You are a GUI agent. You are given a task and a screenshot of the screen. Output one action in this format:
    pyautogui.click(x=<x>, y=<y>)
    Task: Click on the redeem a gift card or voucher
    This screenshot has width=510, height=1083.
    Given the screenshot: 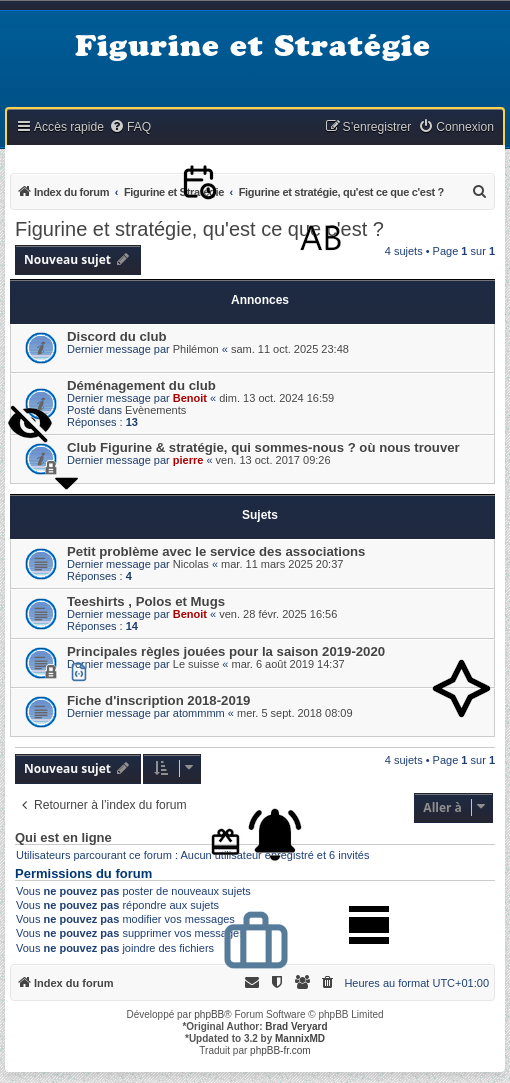 What is the action you would take?
    pyautogui.click(x=225, y=842)
    